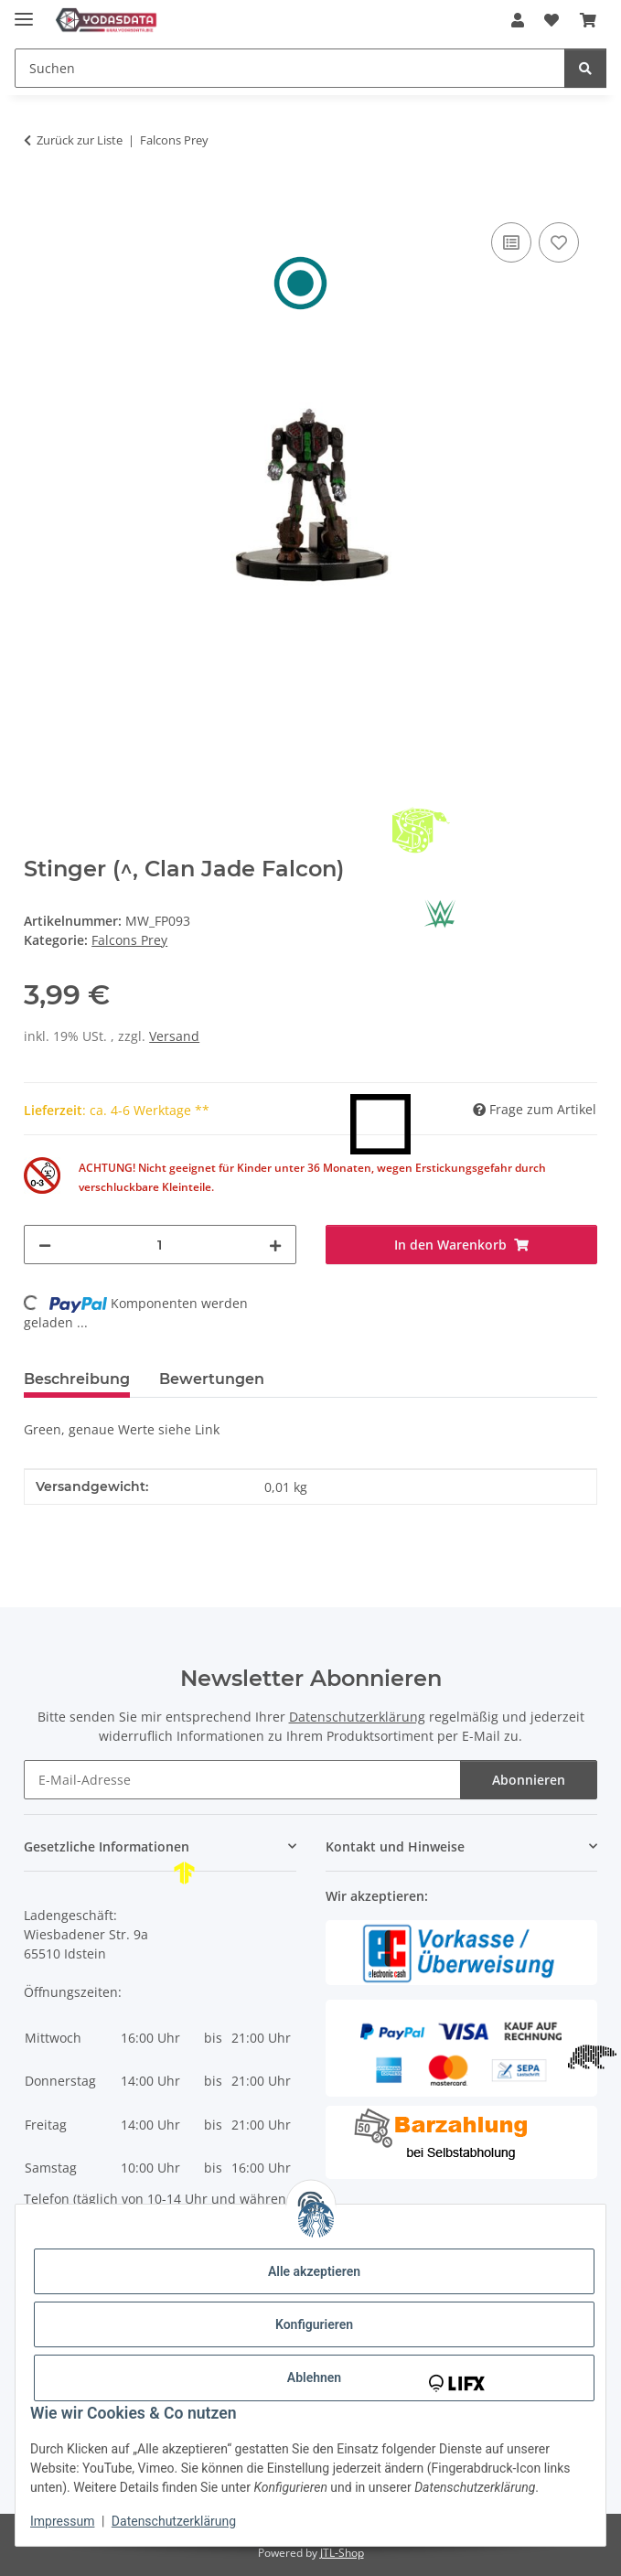  What do you see at coordinates (316, 2219) in the screenshot?
I see `open the Starbucks app` at bounding box center [316, 2219].